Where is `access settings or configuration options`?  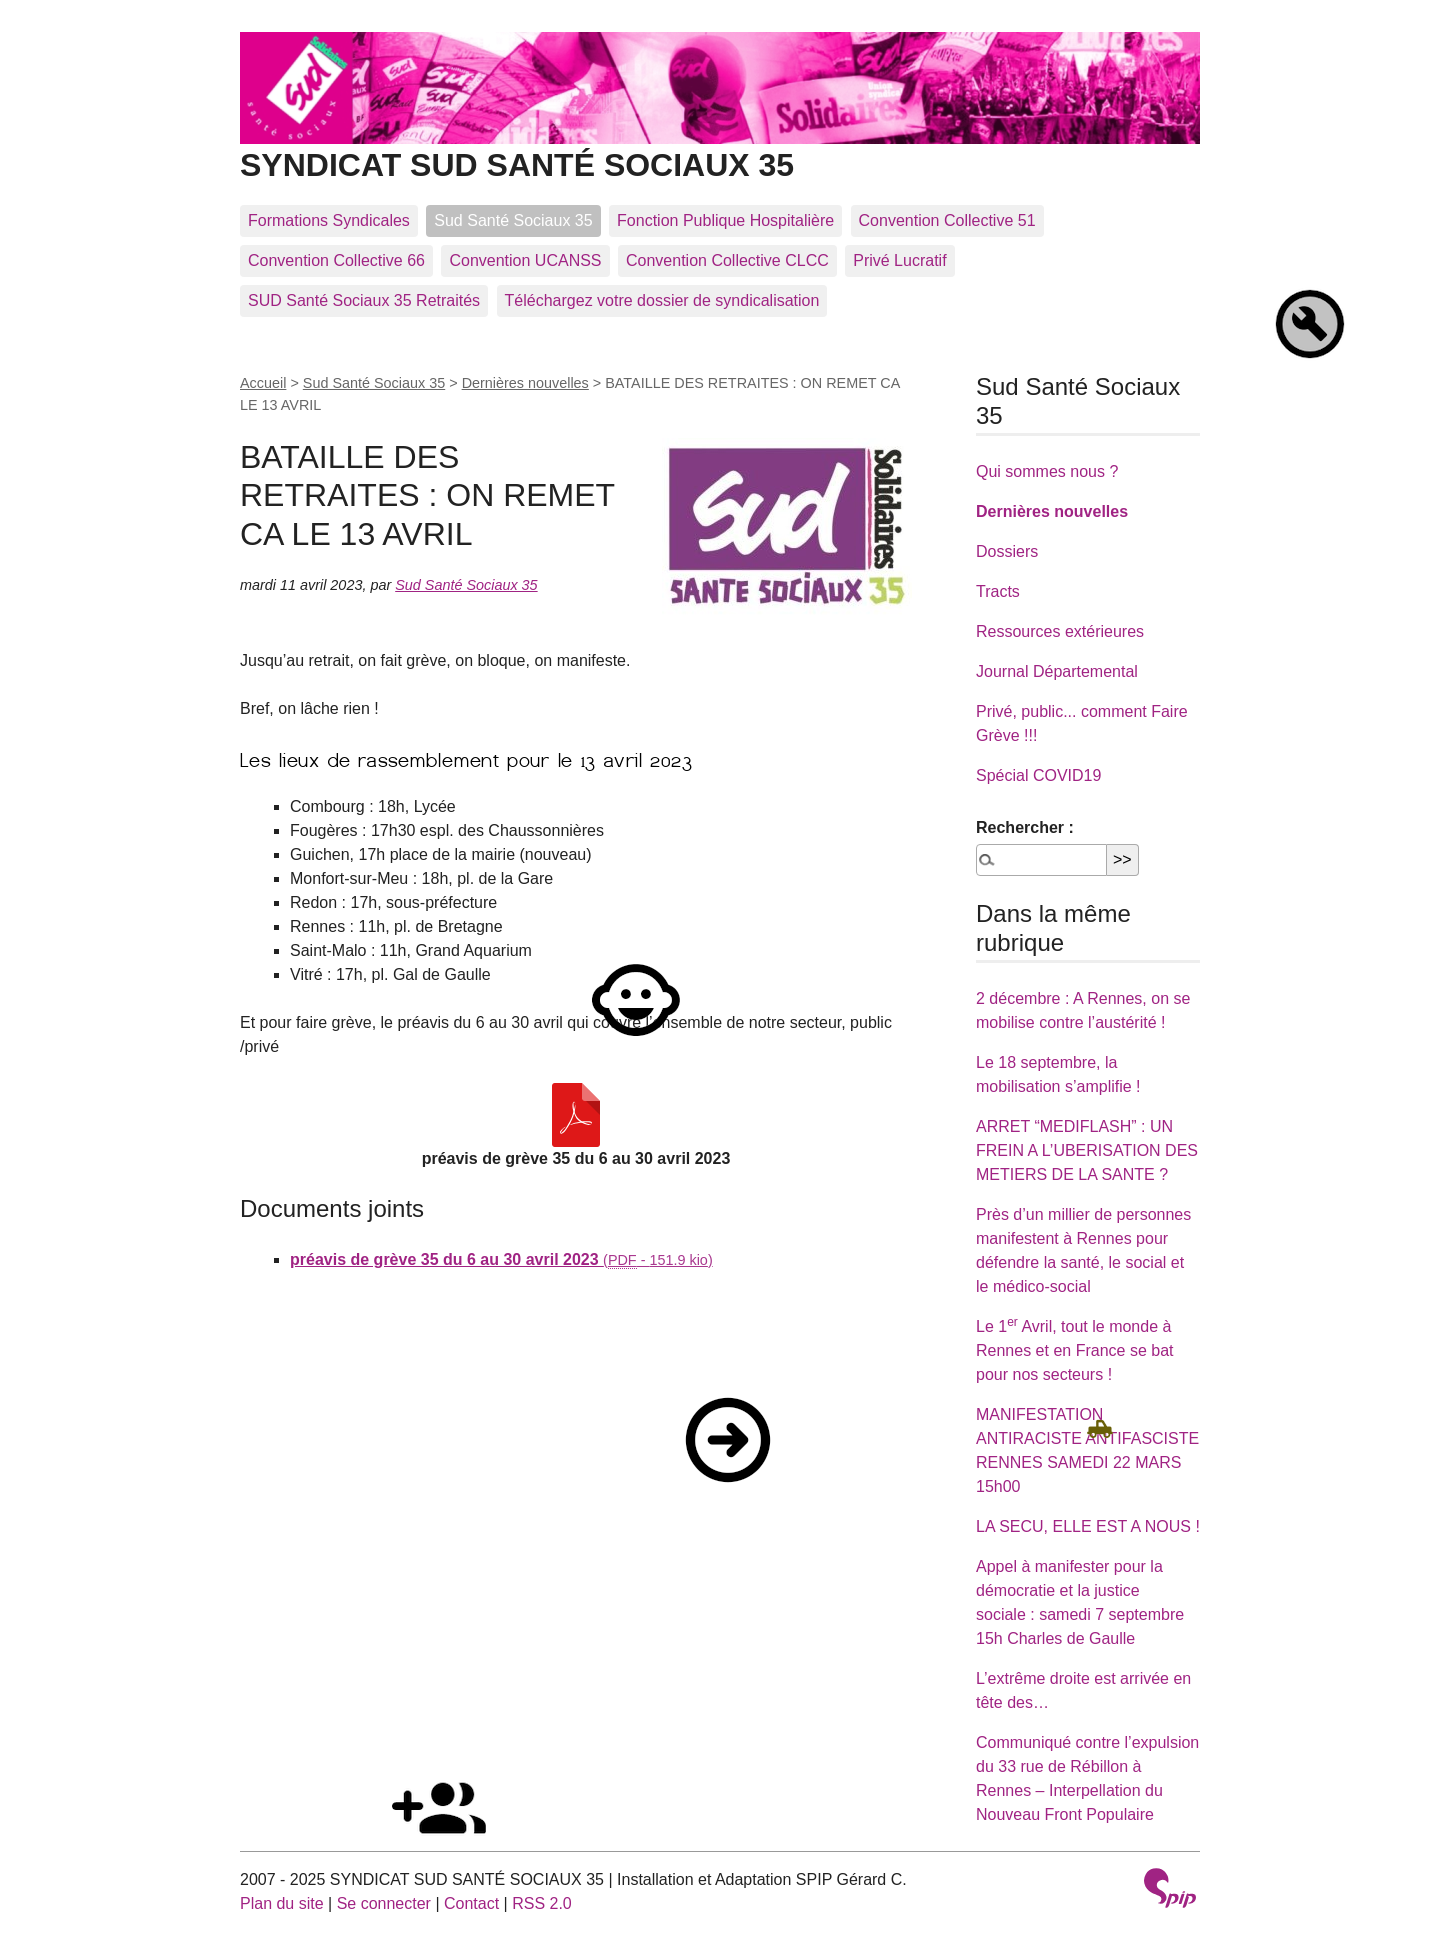
access settings or configuration options is located at coordinates (1310, 324).